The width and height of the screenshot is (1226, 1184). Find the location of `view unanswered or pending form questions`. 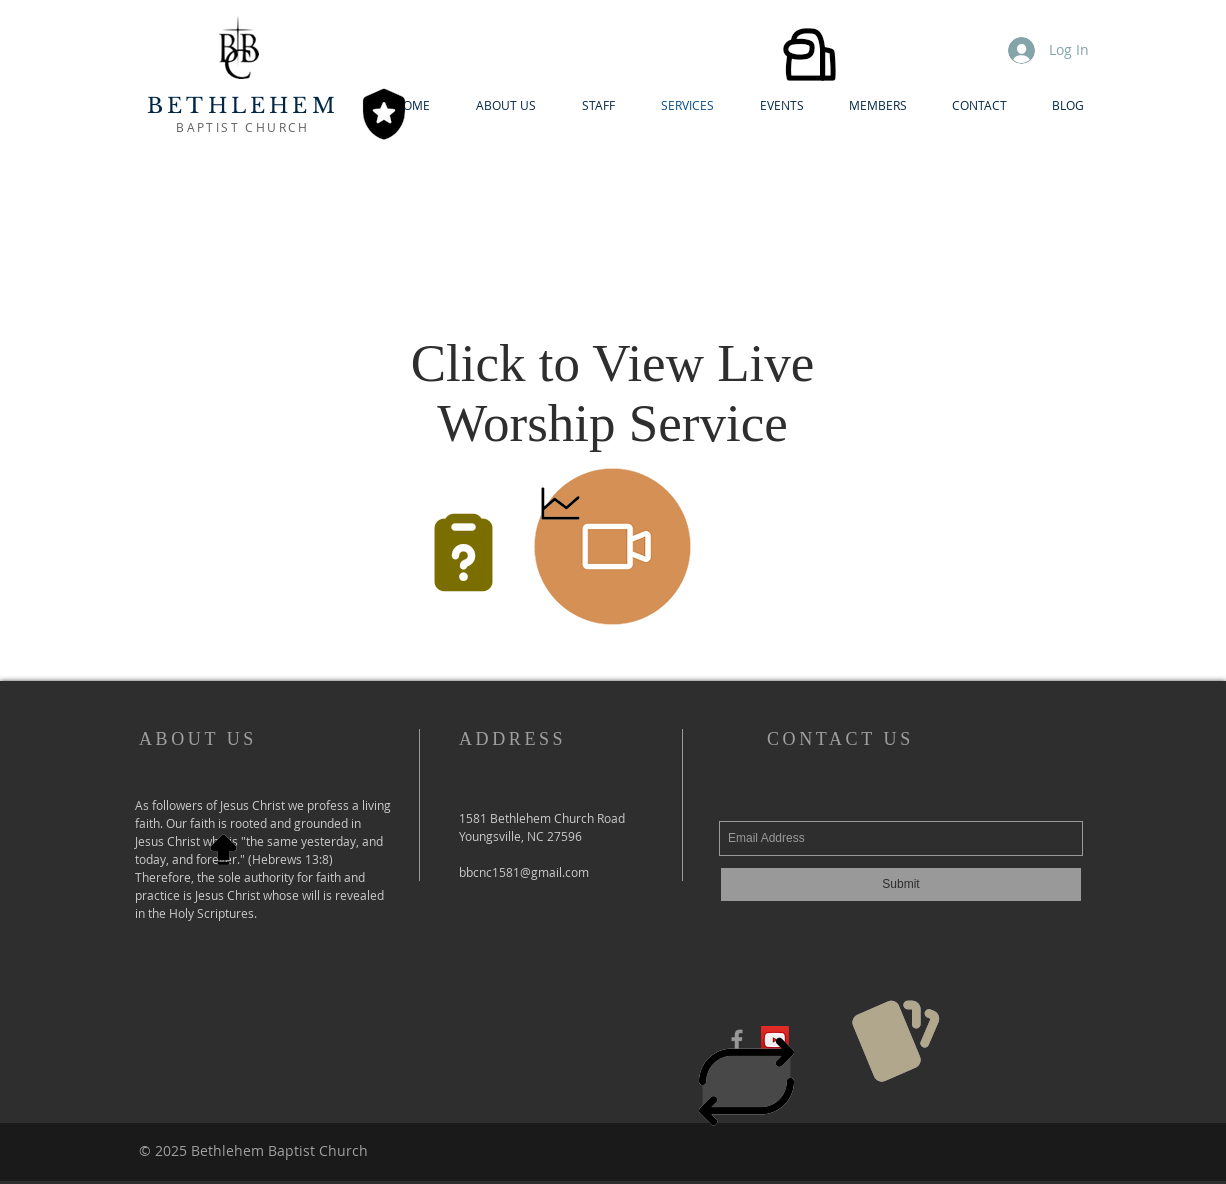

view unanswered or pending form questions is located at coordinates (463, 552).